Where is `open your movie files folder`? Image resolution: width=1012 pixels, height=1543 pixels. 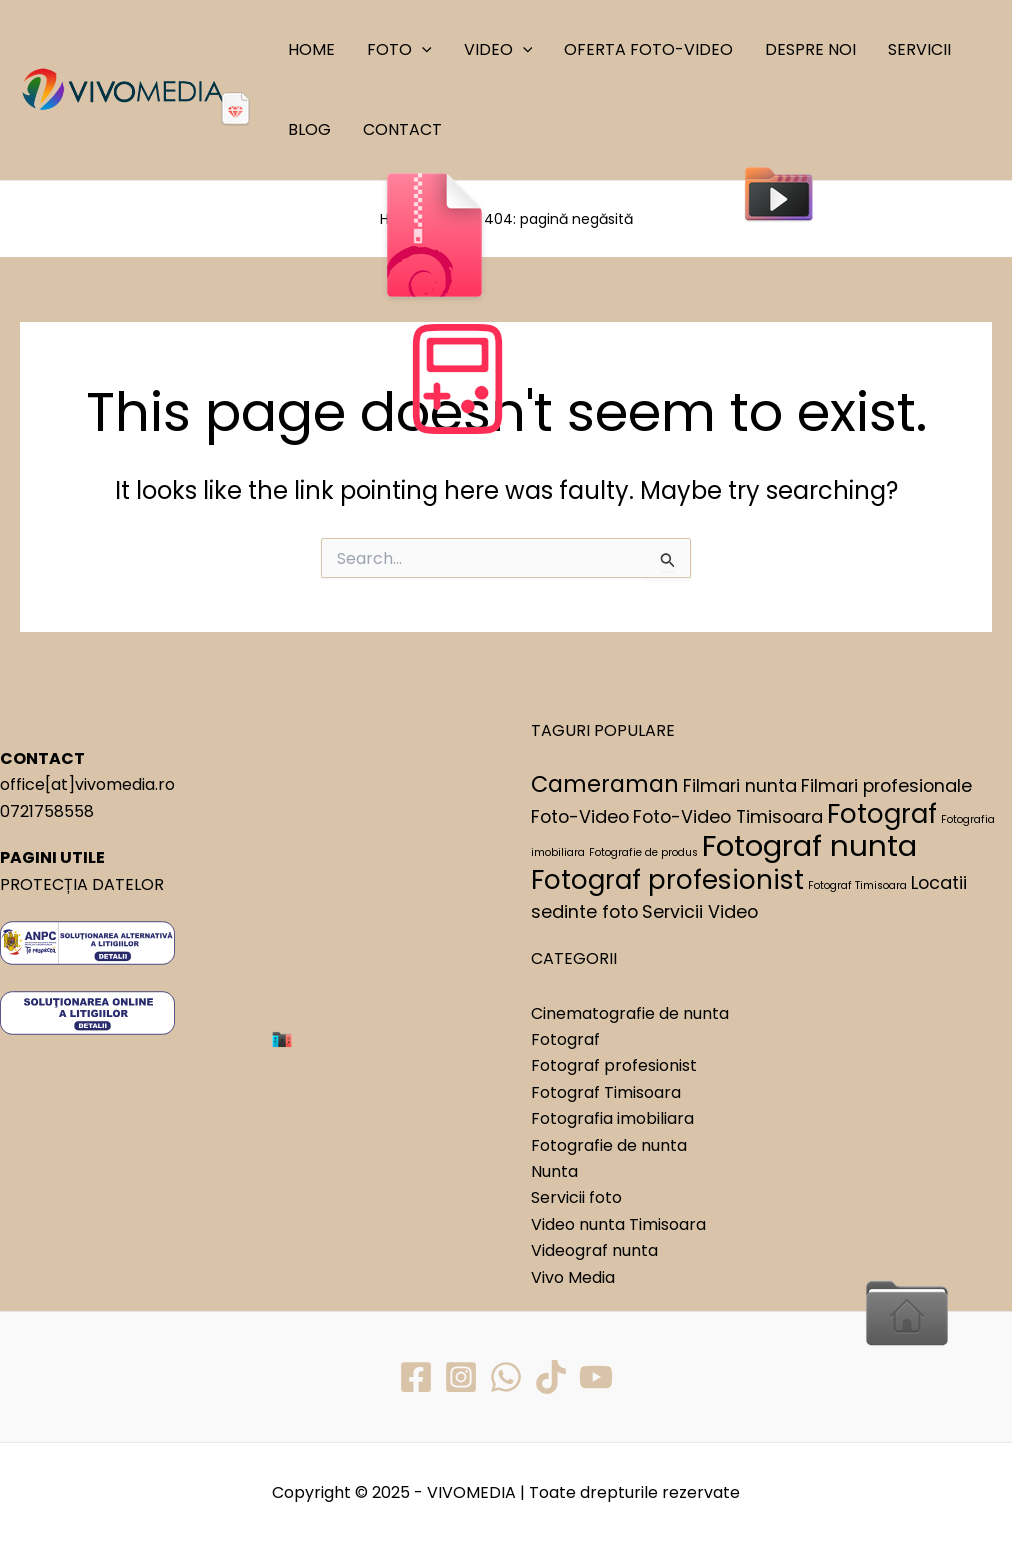
open your movie files folder is located at coordinates (778, 195).